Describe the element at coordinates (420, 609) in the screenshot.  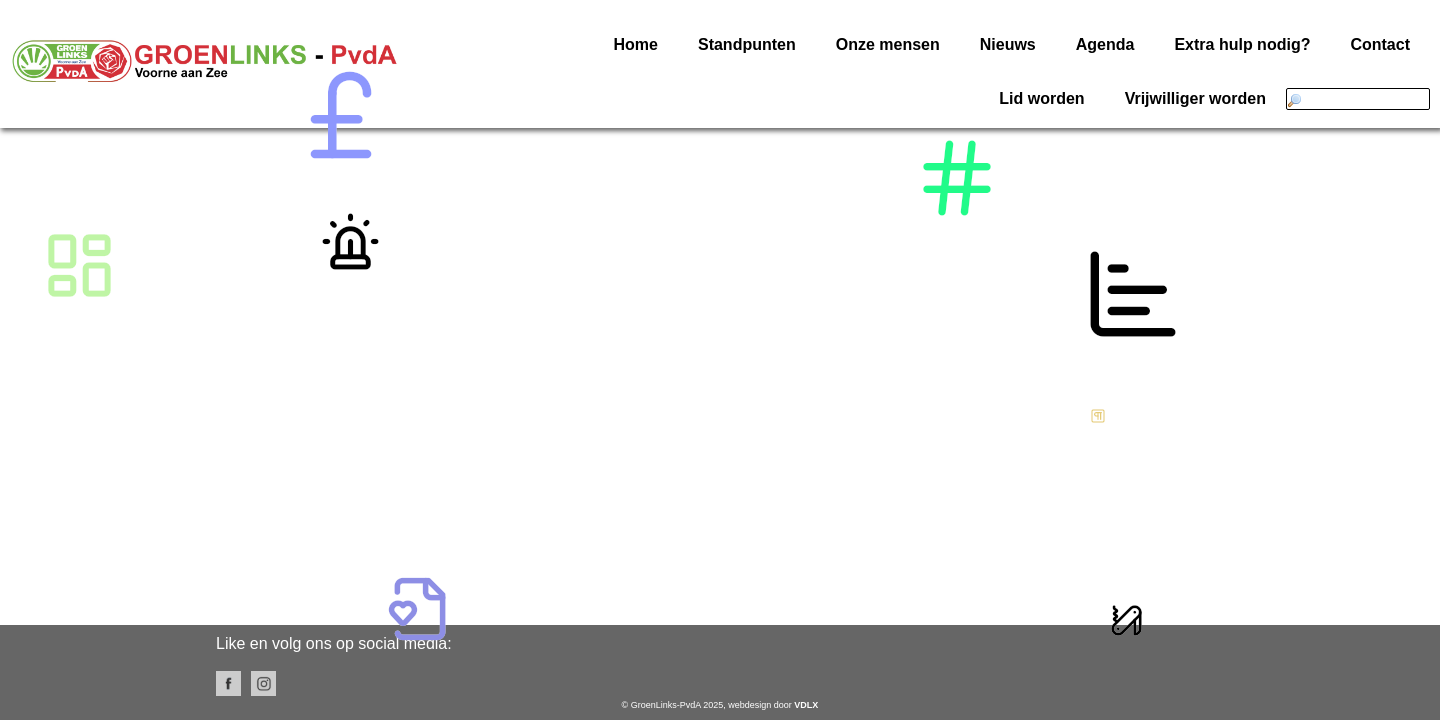
I see `add file to favorites` at that location.